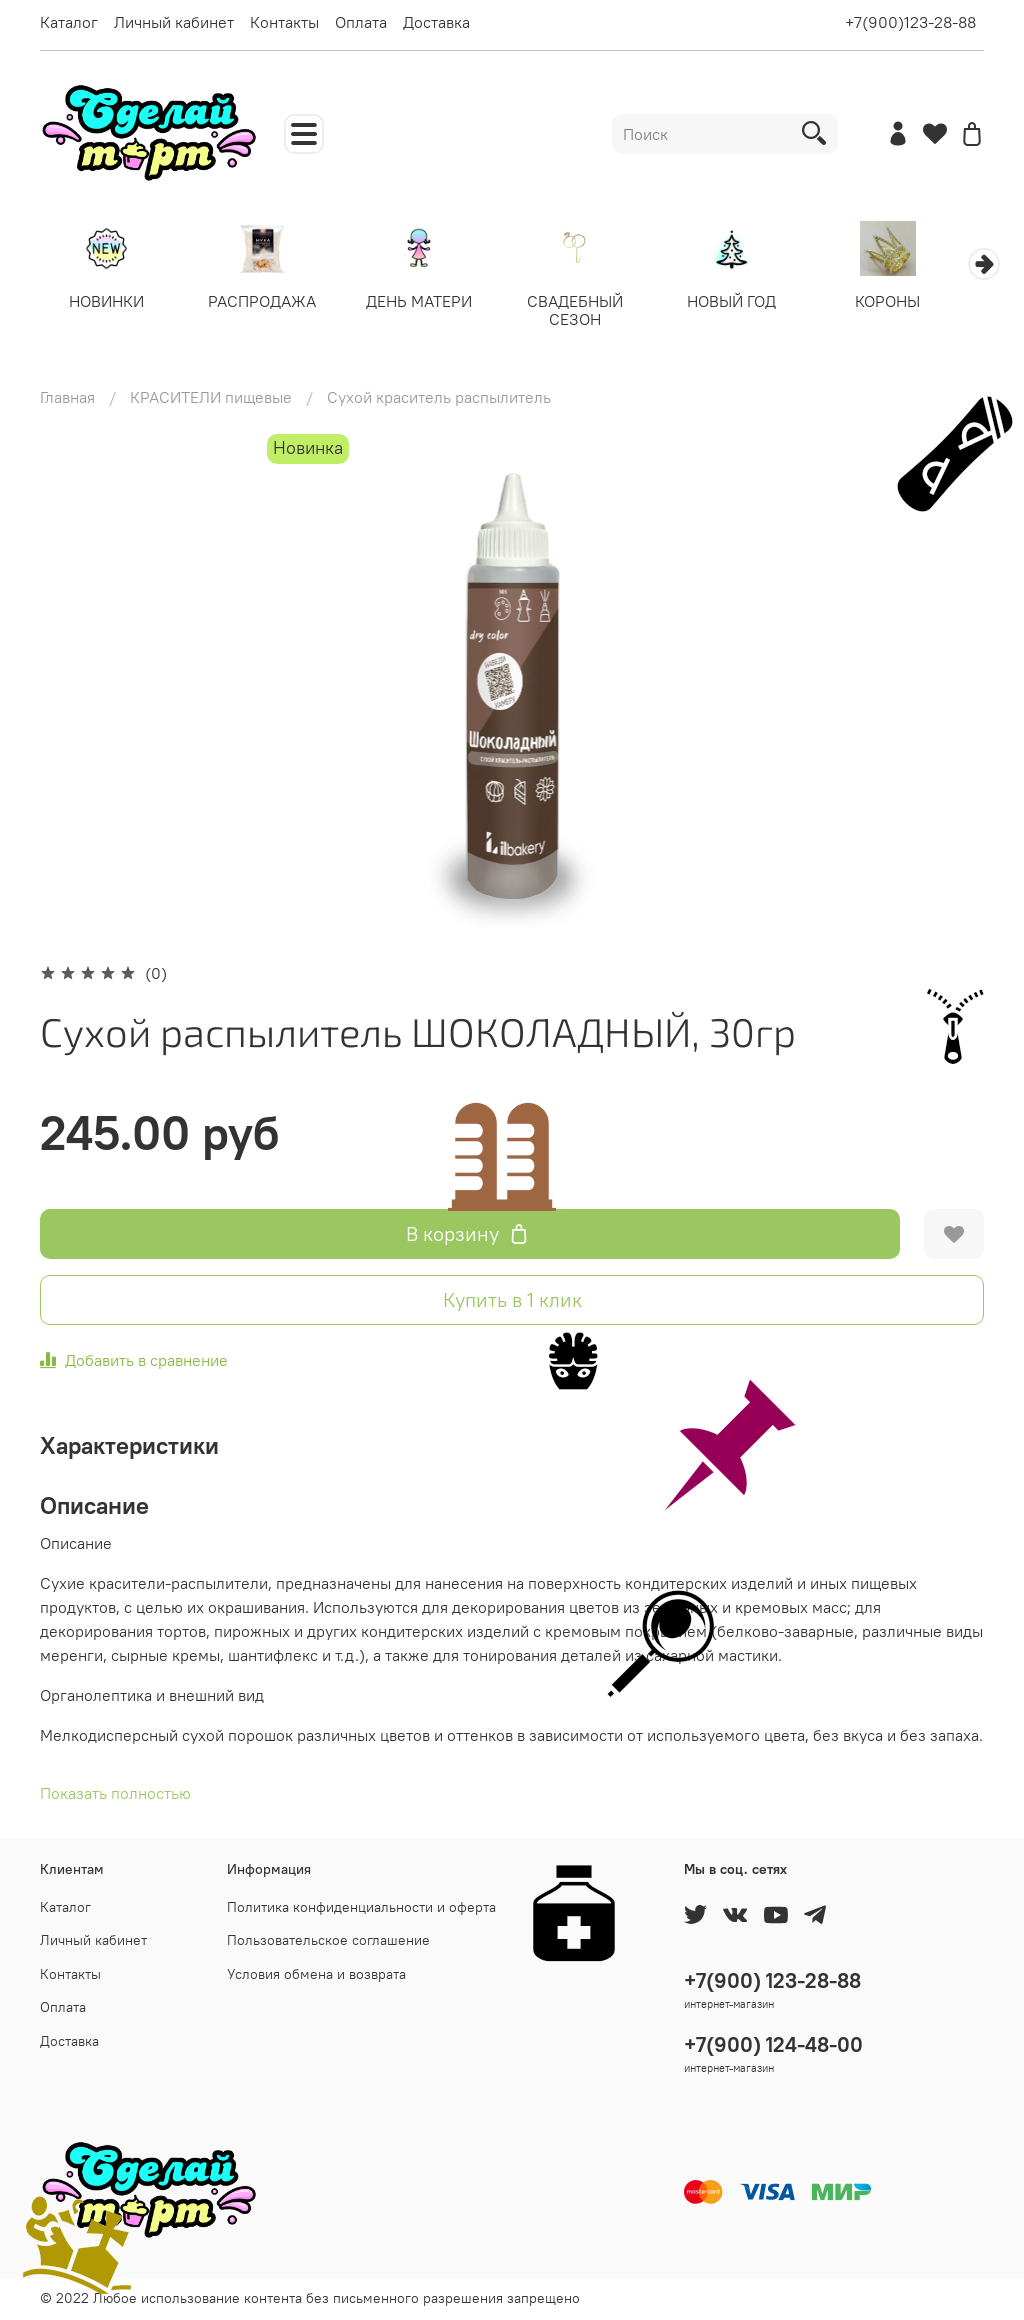  I want to click on pin an item to keep it visible, so click(730, 1445).